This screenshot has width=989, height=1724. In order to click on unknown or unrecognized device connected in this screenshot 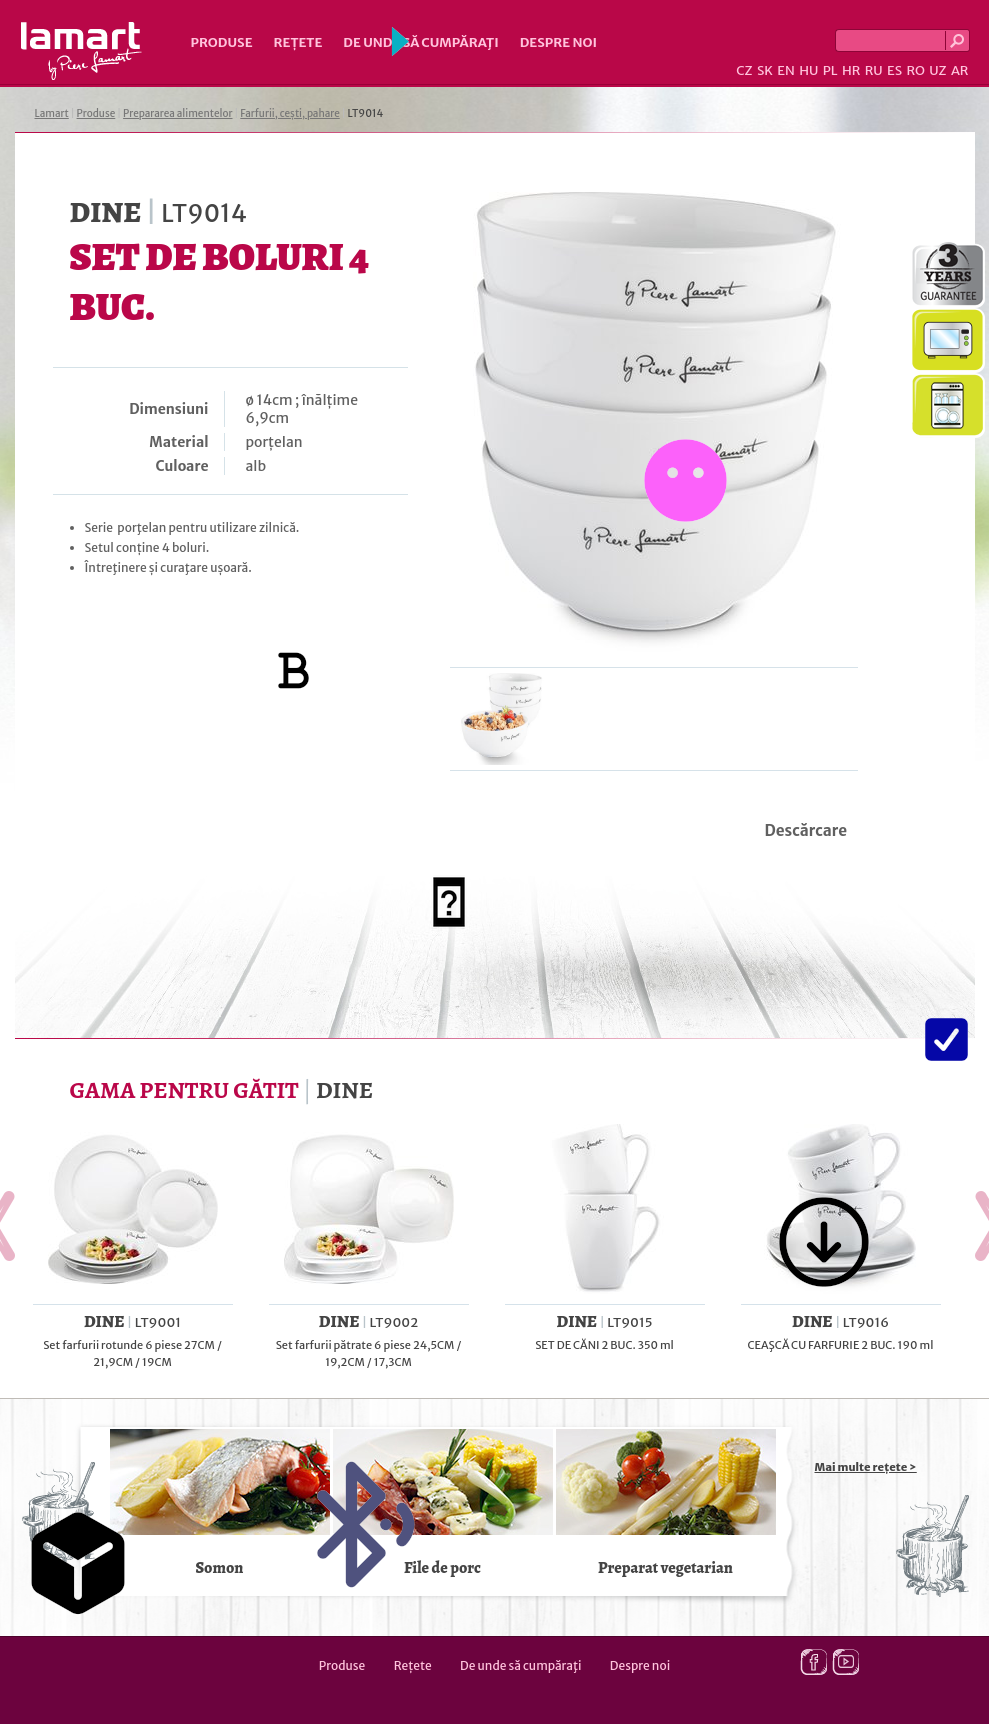, I will do `click(449, 902)`.